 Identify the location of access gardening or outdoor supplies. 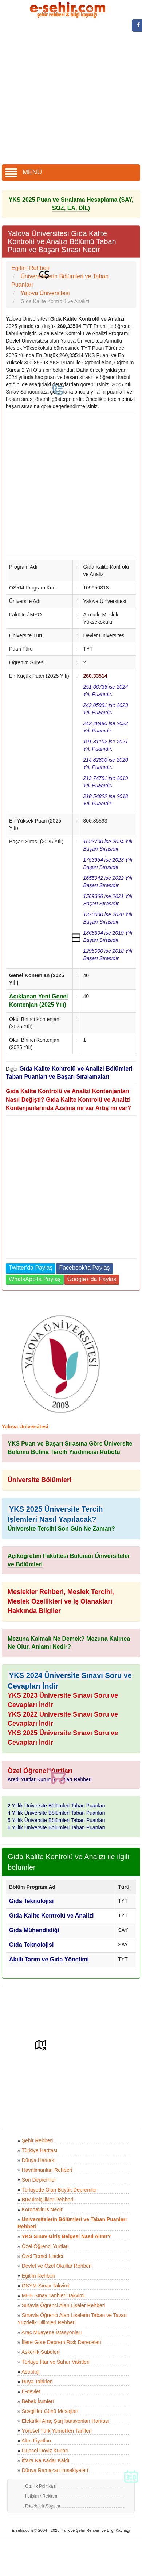
(58, 1776).